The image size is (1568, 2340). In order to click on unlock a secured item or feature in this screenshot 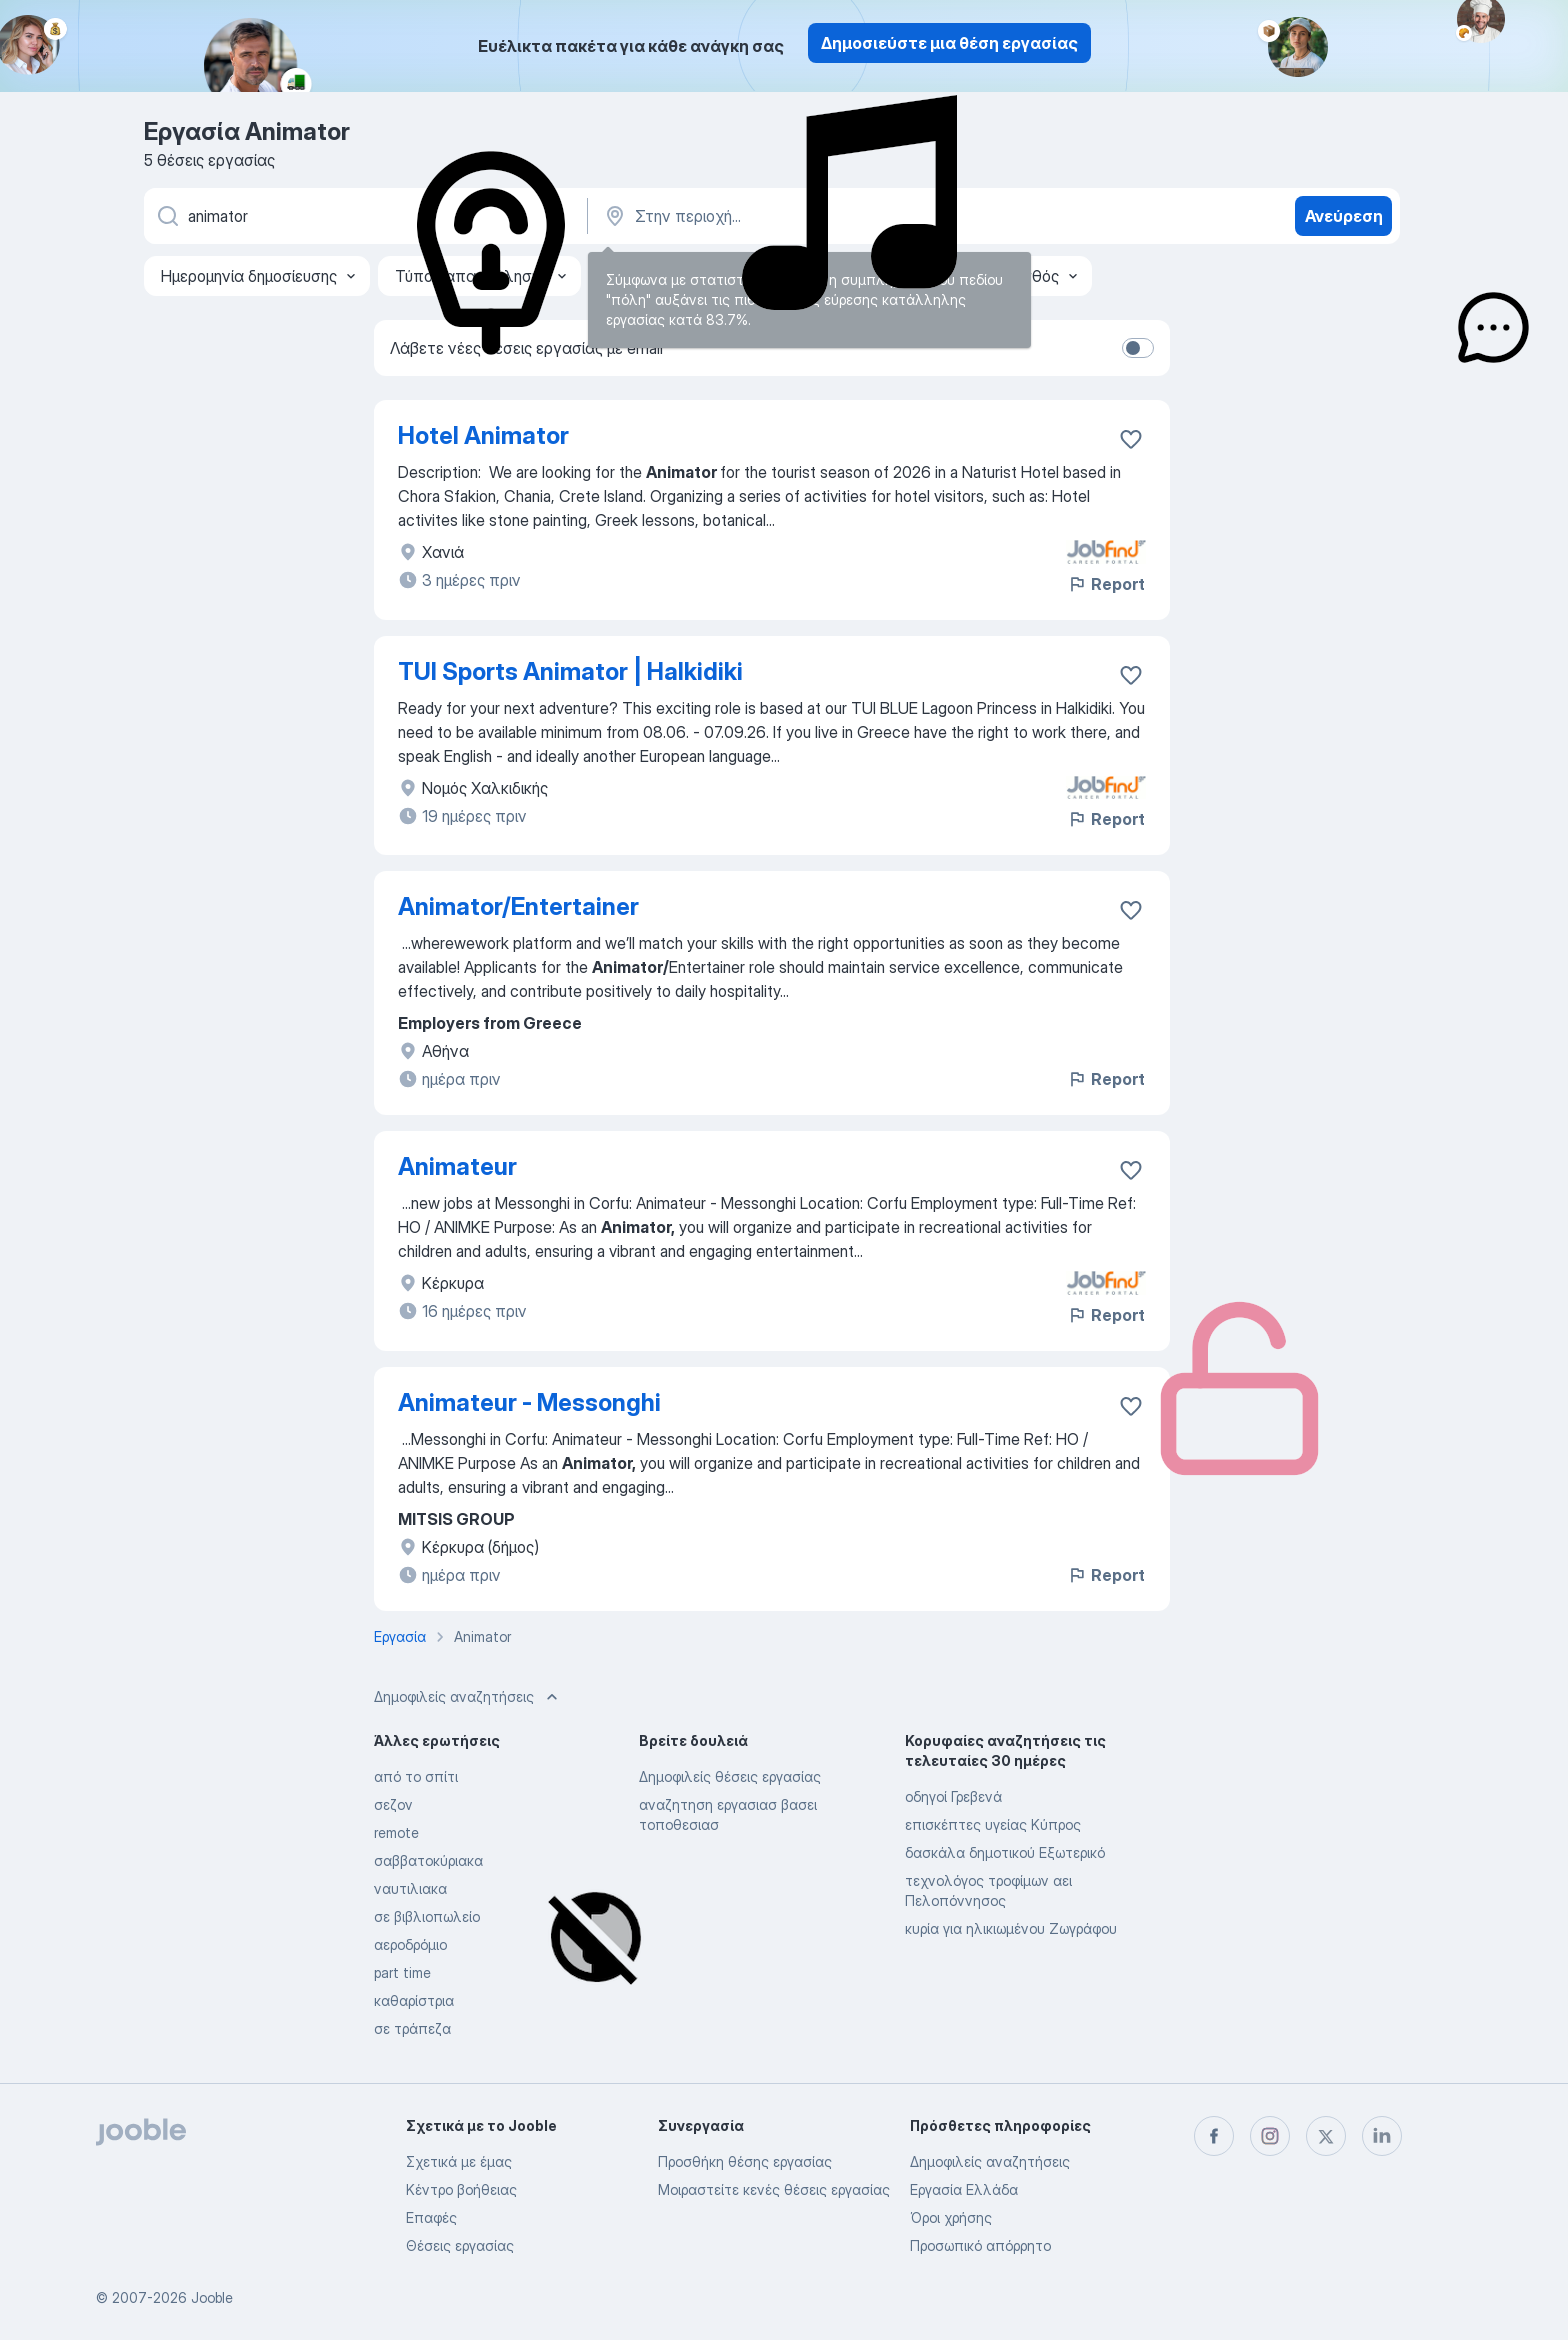, I will do `click(1239, 1388)`.